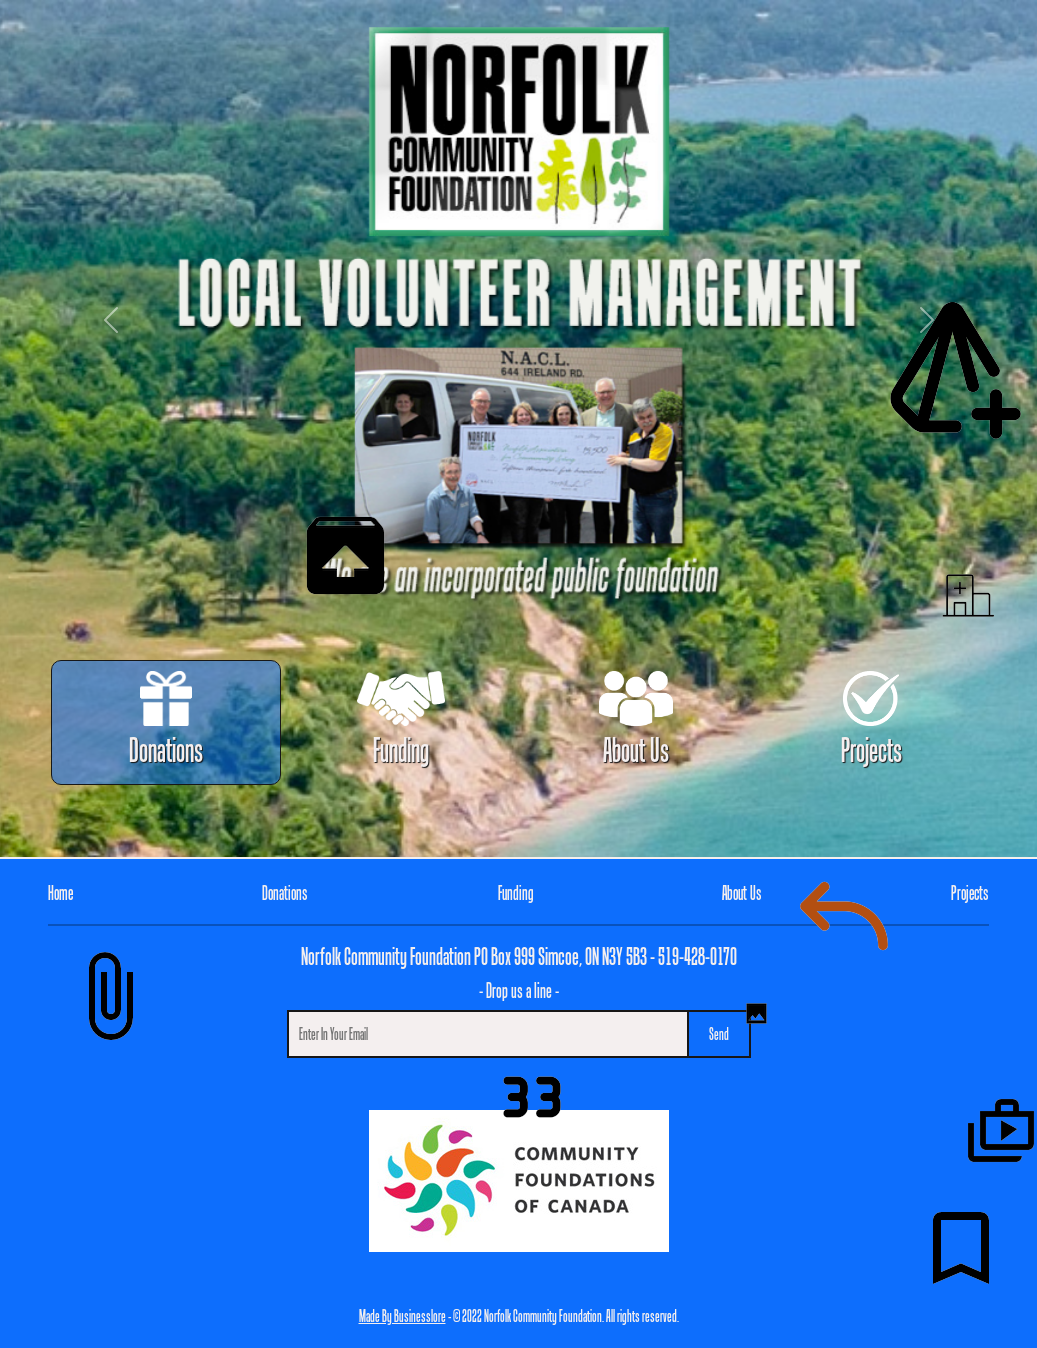 Image resolution: width=1037 pixels, height=1348 pixels. What do you see at coordinates (532, 1097) in the screenshot?
I see `indicates item number 33 in a list or sequence` at bounding box center [532, 1097].